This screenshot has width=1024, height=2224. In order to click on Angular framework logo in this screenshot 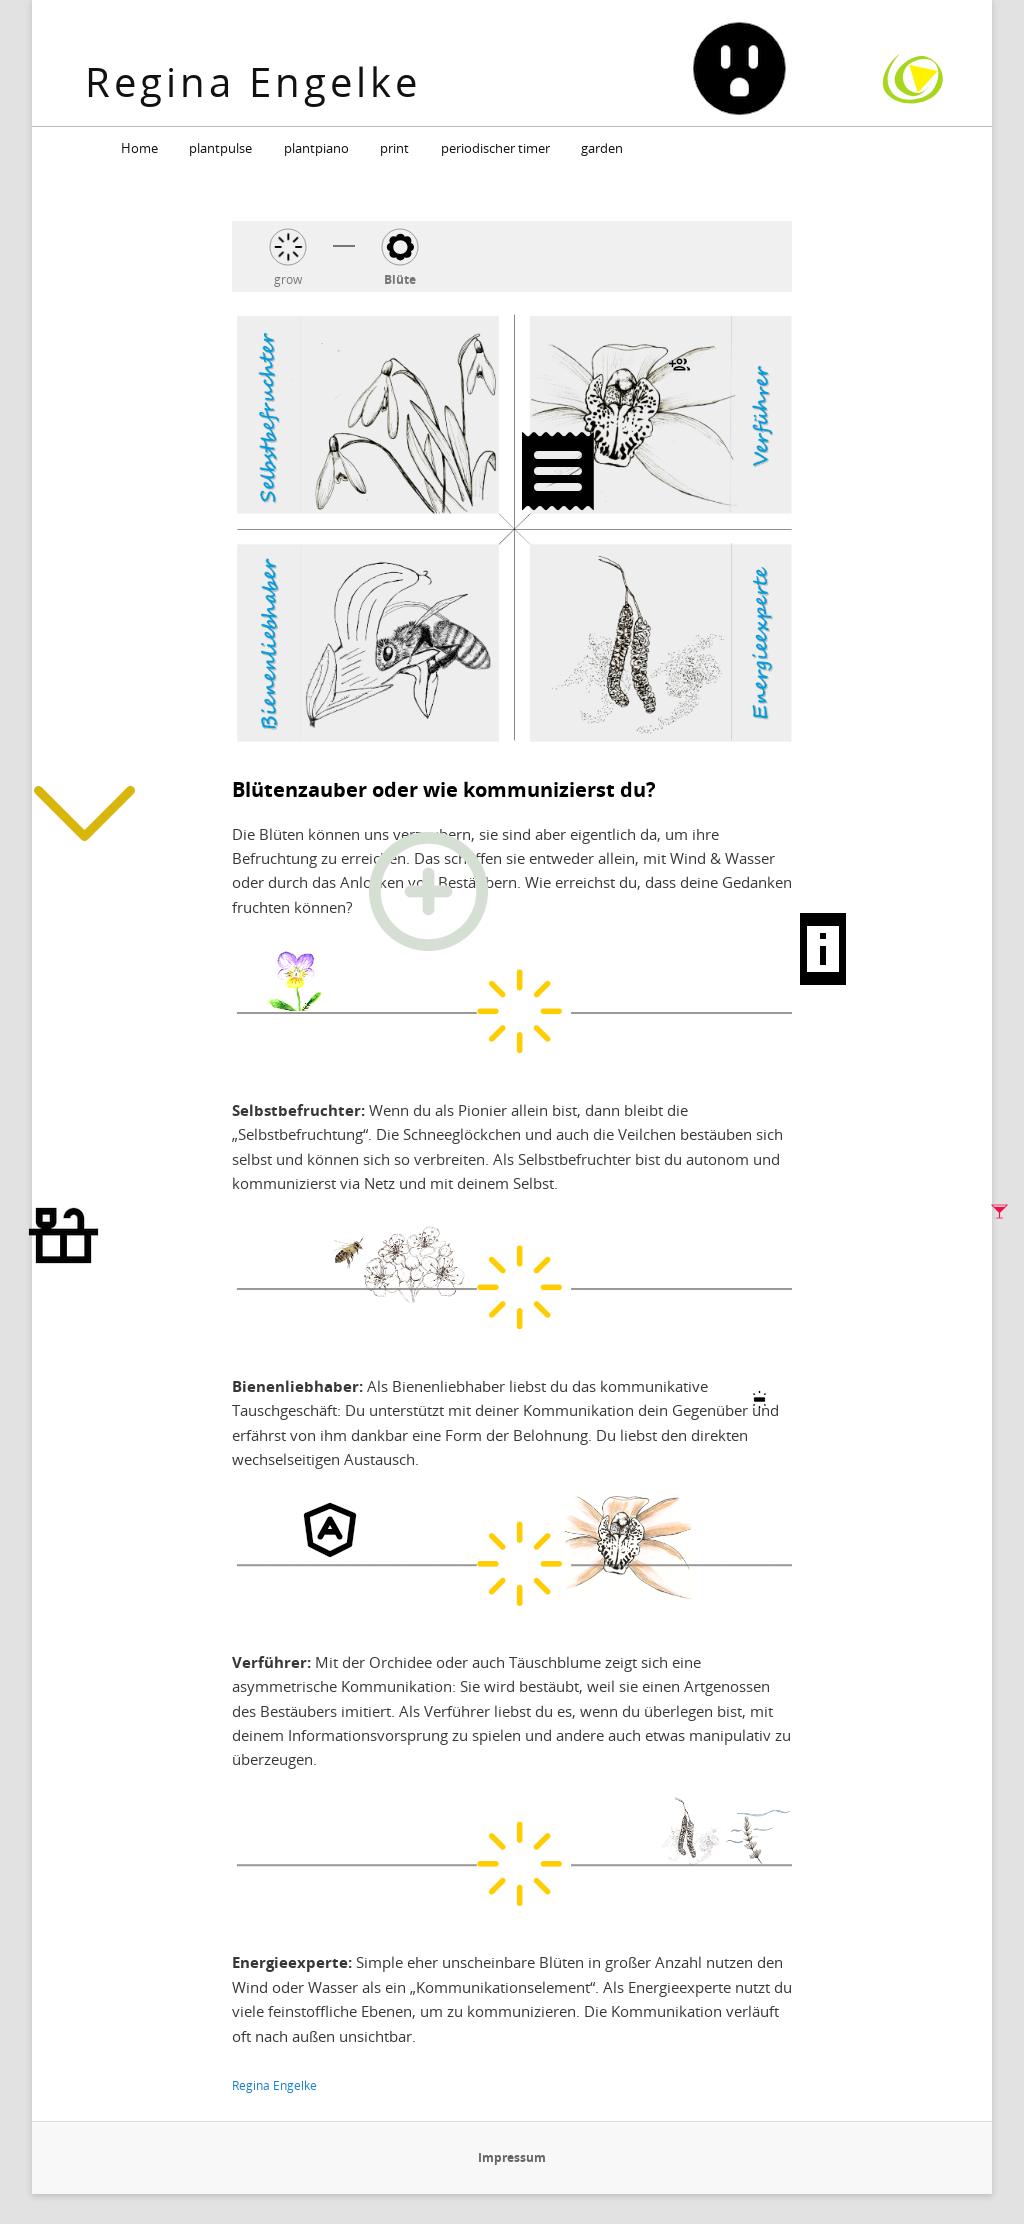, I will do `click(330, 1529)`.